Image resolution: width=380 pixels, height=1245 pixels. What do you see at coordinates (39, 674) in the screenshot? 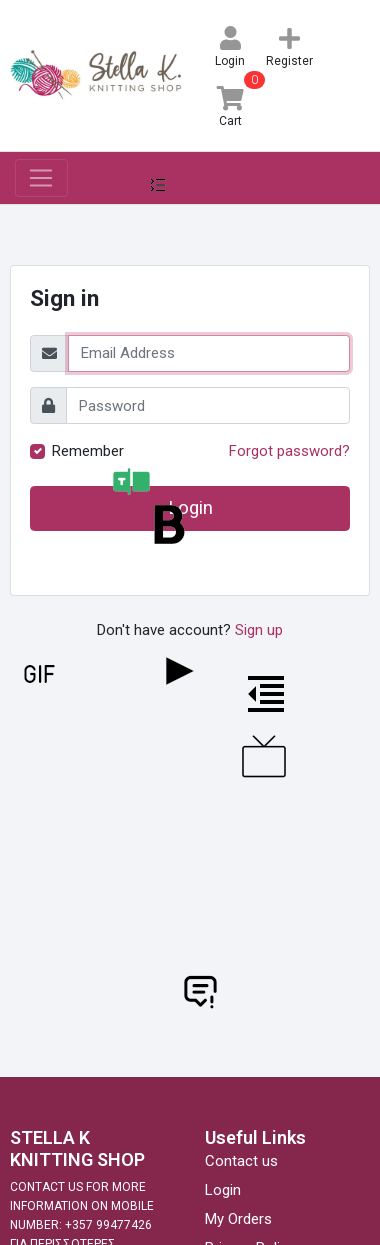
I see `insert a GIF into your message` at bounding box center [39, 674].